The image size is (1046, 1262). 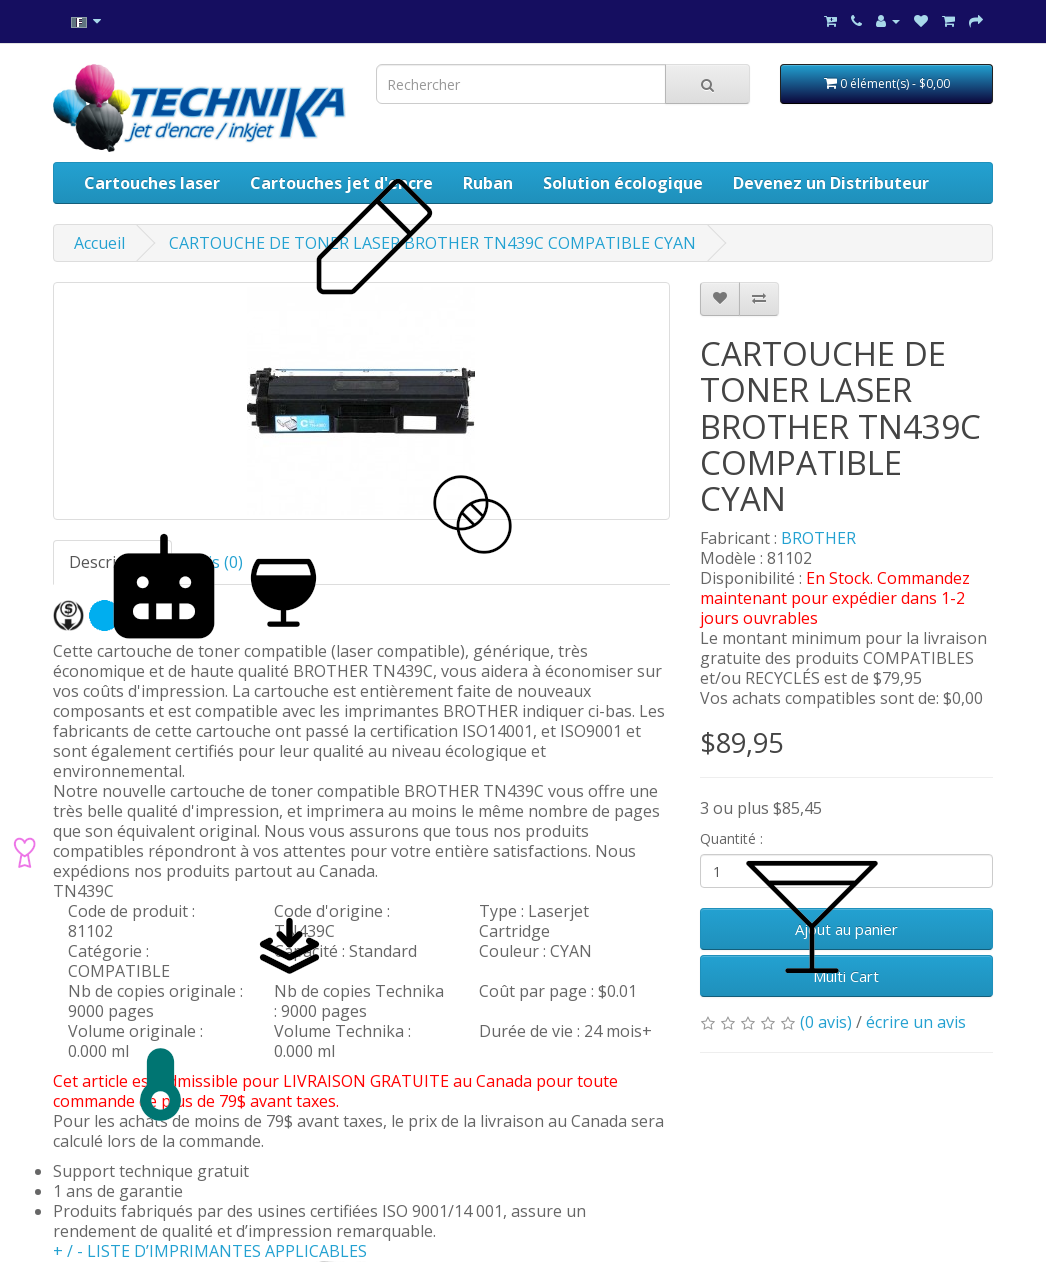 I want to click on add item to stack, so click(x=289, y=947).